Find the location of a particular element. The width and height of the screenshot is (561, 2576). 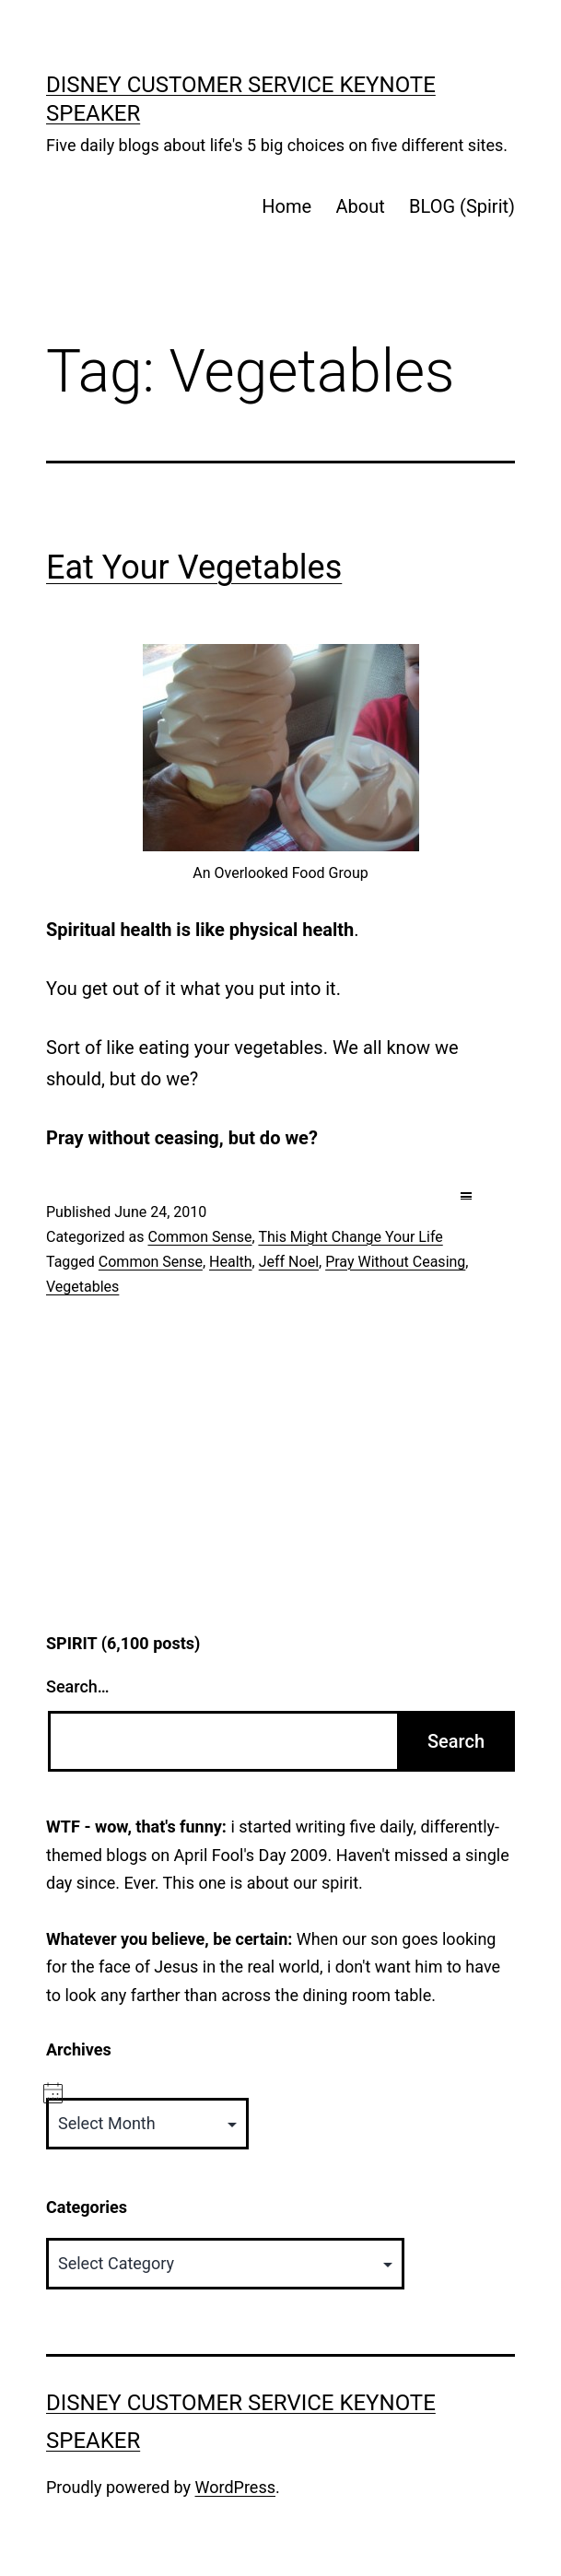

view calendar events is located at coordinates (53, 2093).